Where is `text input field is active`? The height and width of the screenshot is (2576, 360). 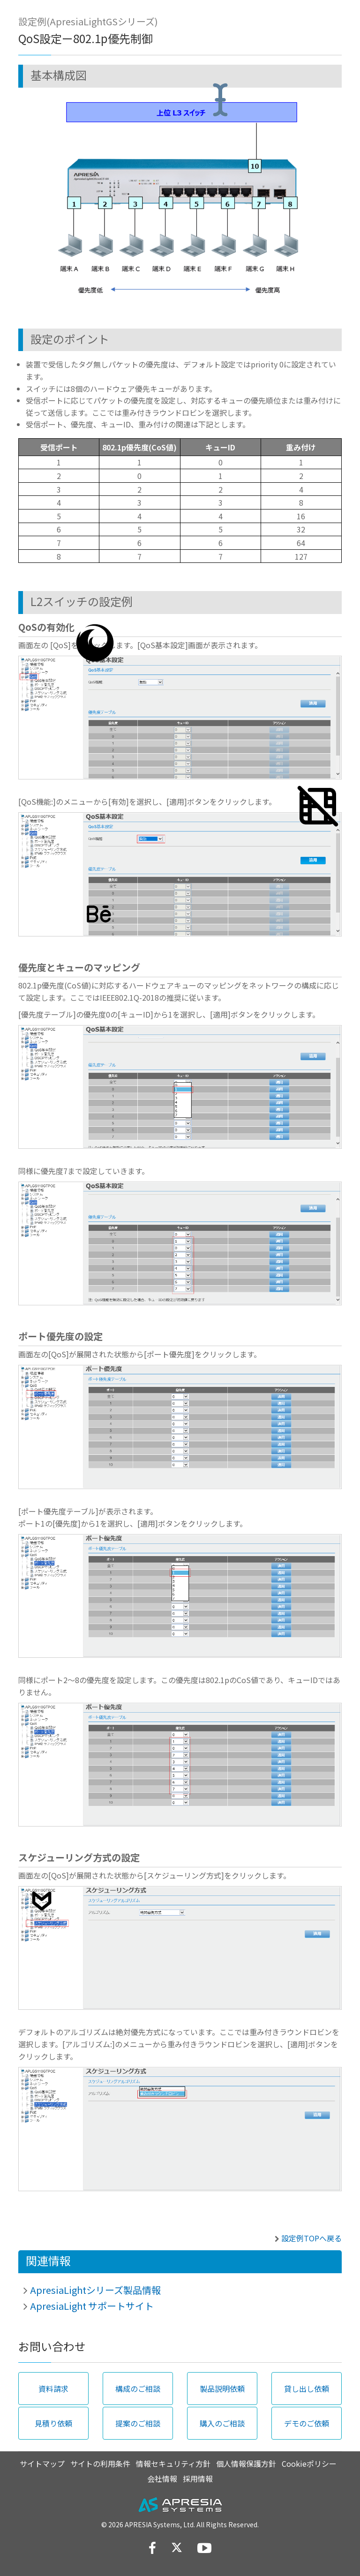
text input field is active is located at coordinates (220, 100).